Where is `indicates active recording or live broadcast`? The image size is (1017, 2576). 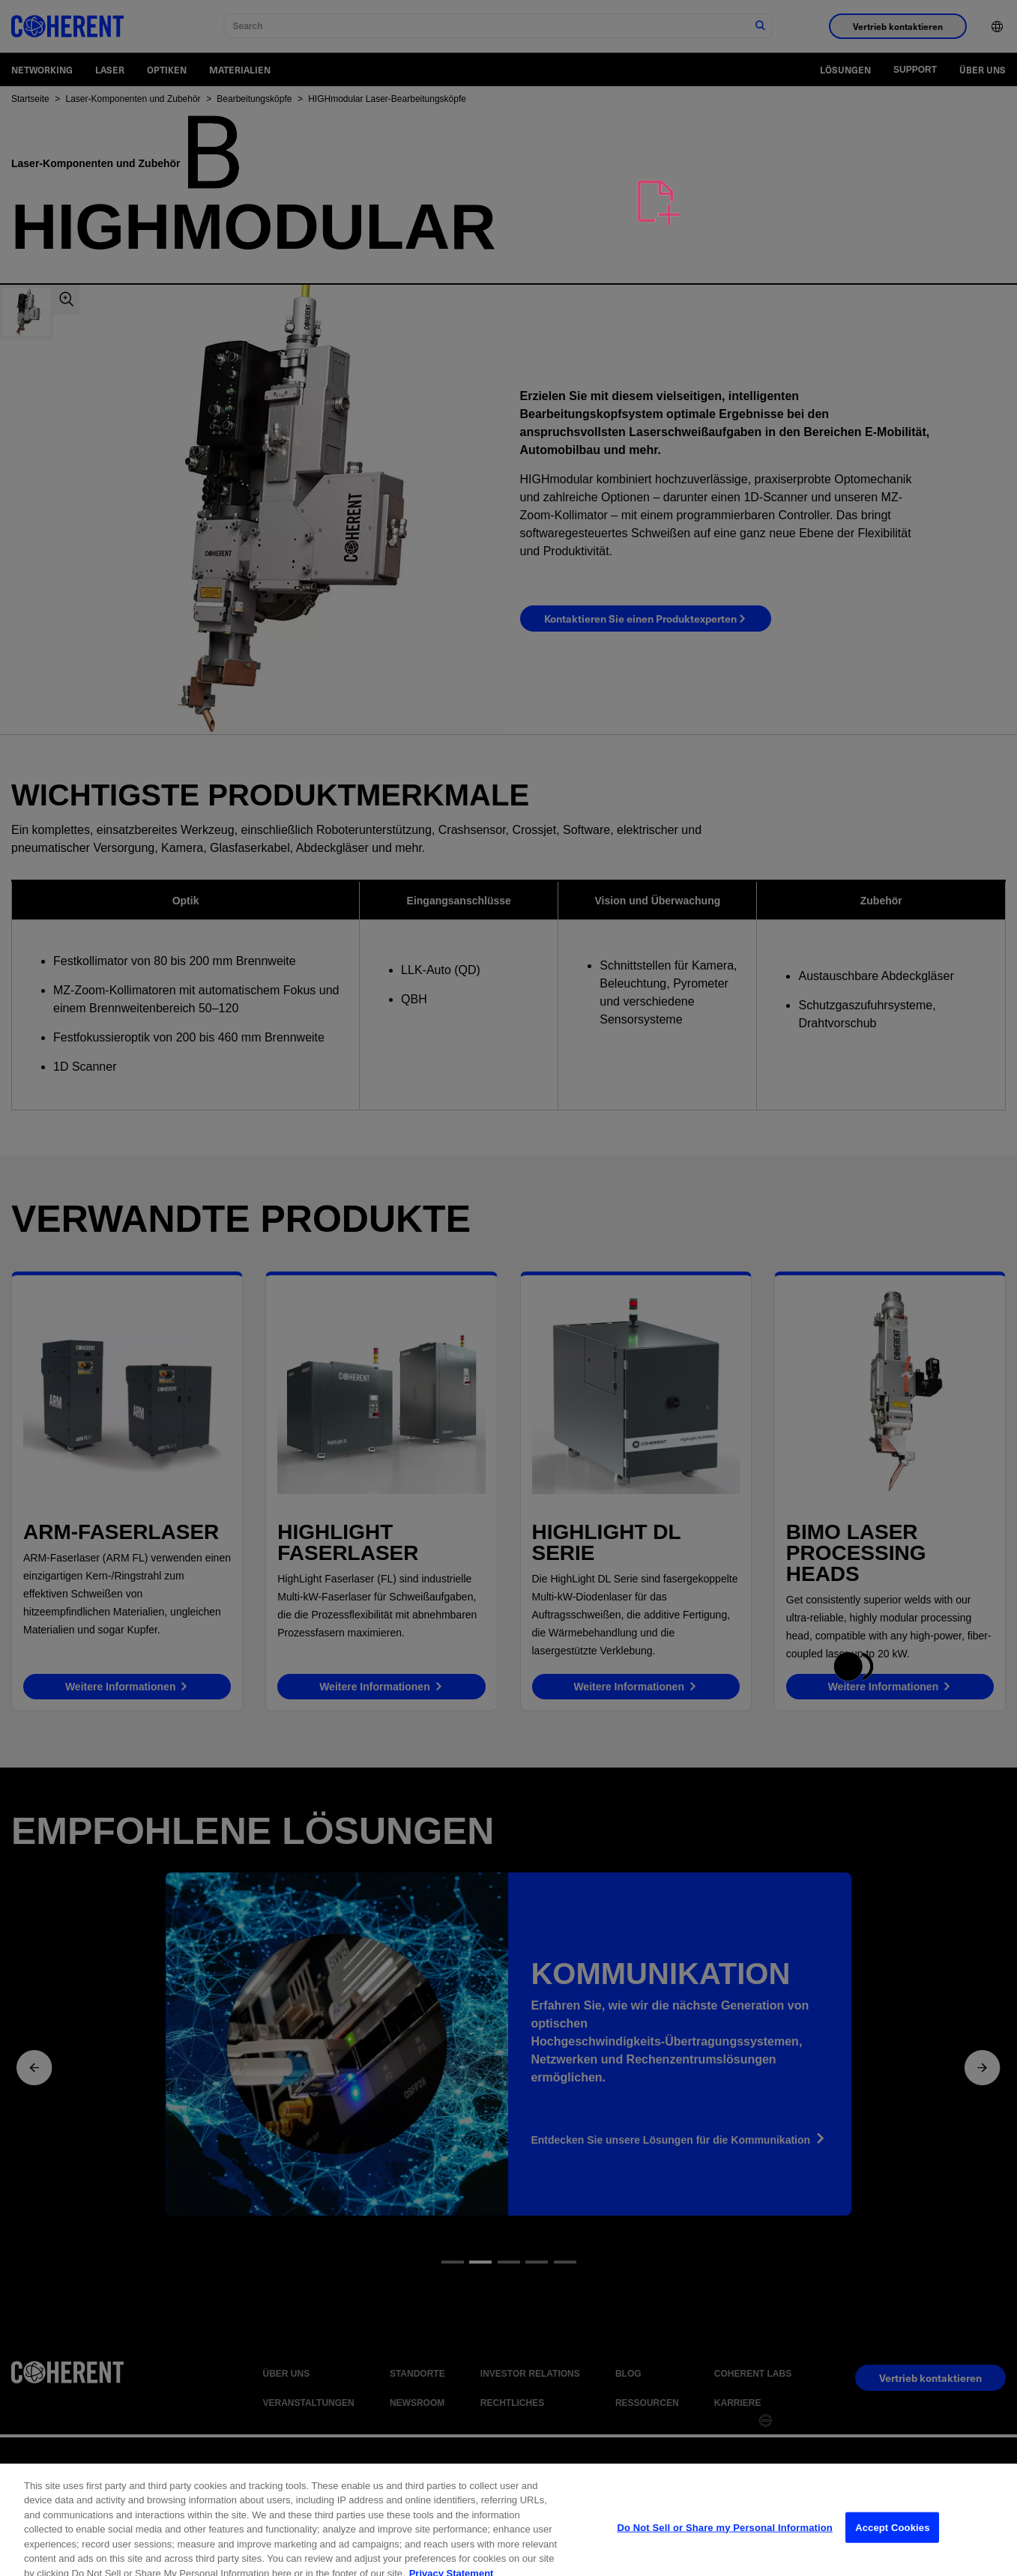 indicates active recording or live broadcast is located at coordinates (854, 1666).